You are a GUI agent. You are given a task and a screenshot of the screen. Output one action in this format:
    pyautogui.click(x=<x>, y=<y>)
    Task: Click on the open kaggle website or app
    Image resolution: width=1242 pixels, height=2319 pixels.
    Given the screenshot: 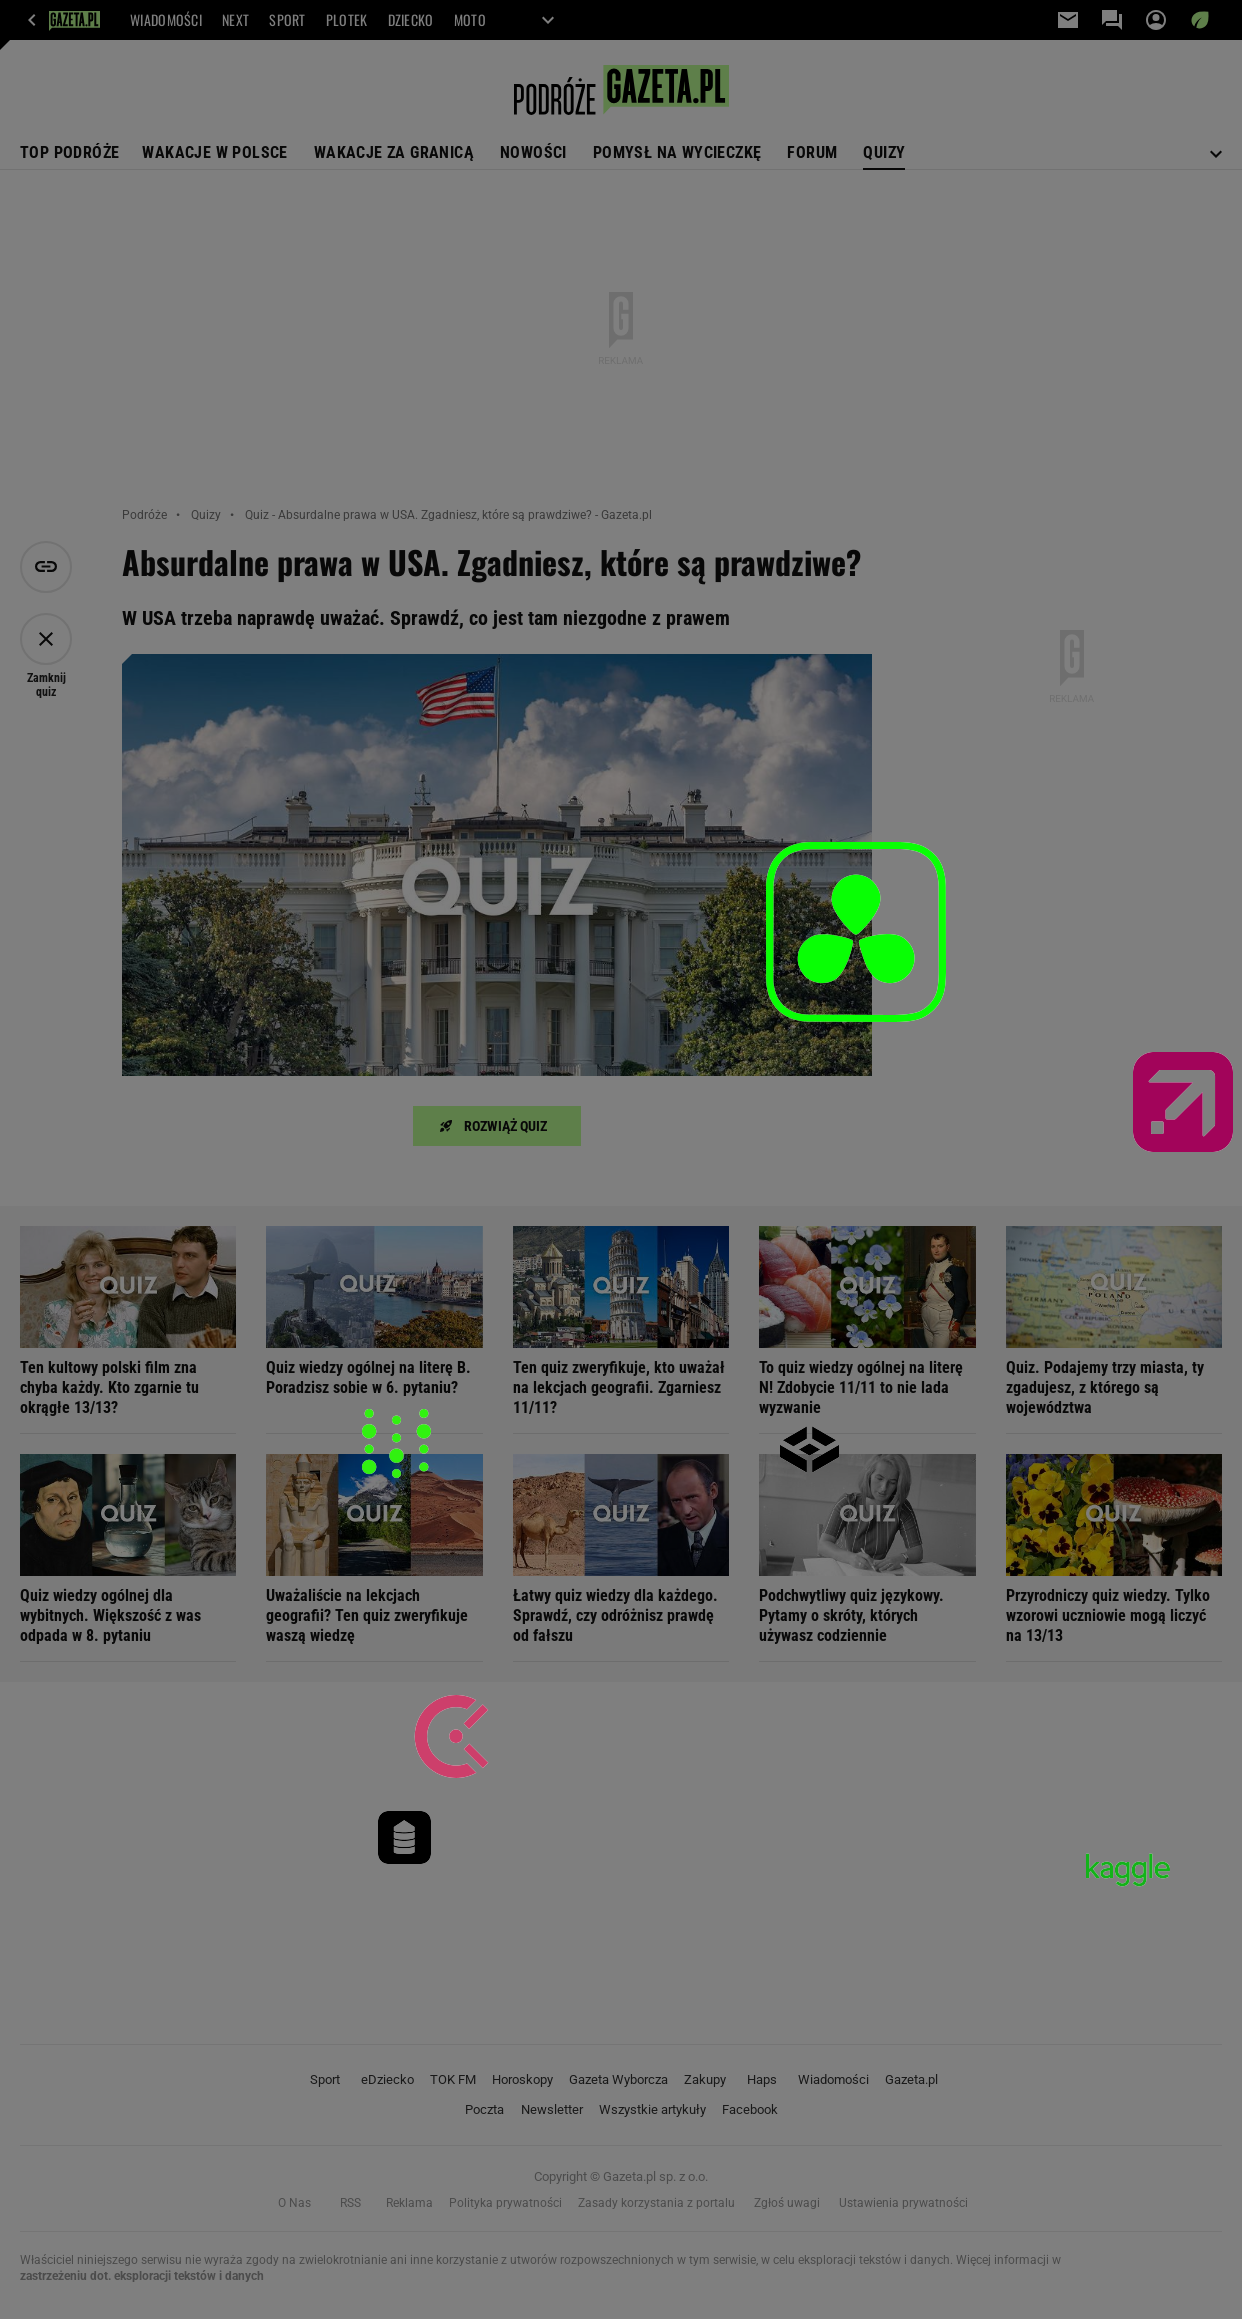 What is the action you would take?
    pyautogui.click(x=1128, y=1870)
    